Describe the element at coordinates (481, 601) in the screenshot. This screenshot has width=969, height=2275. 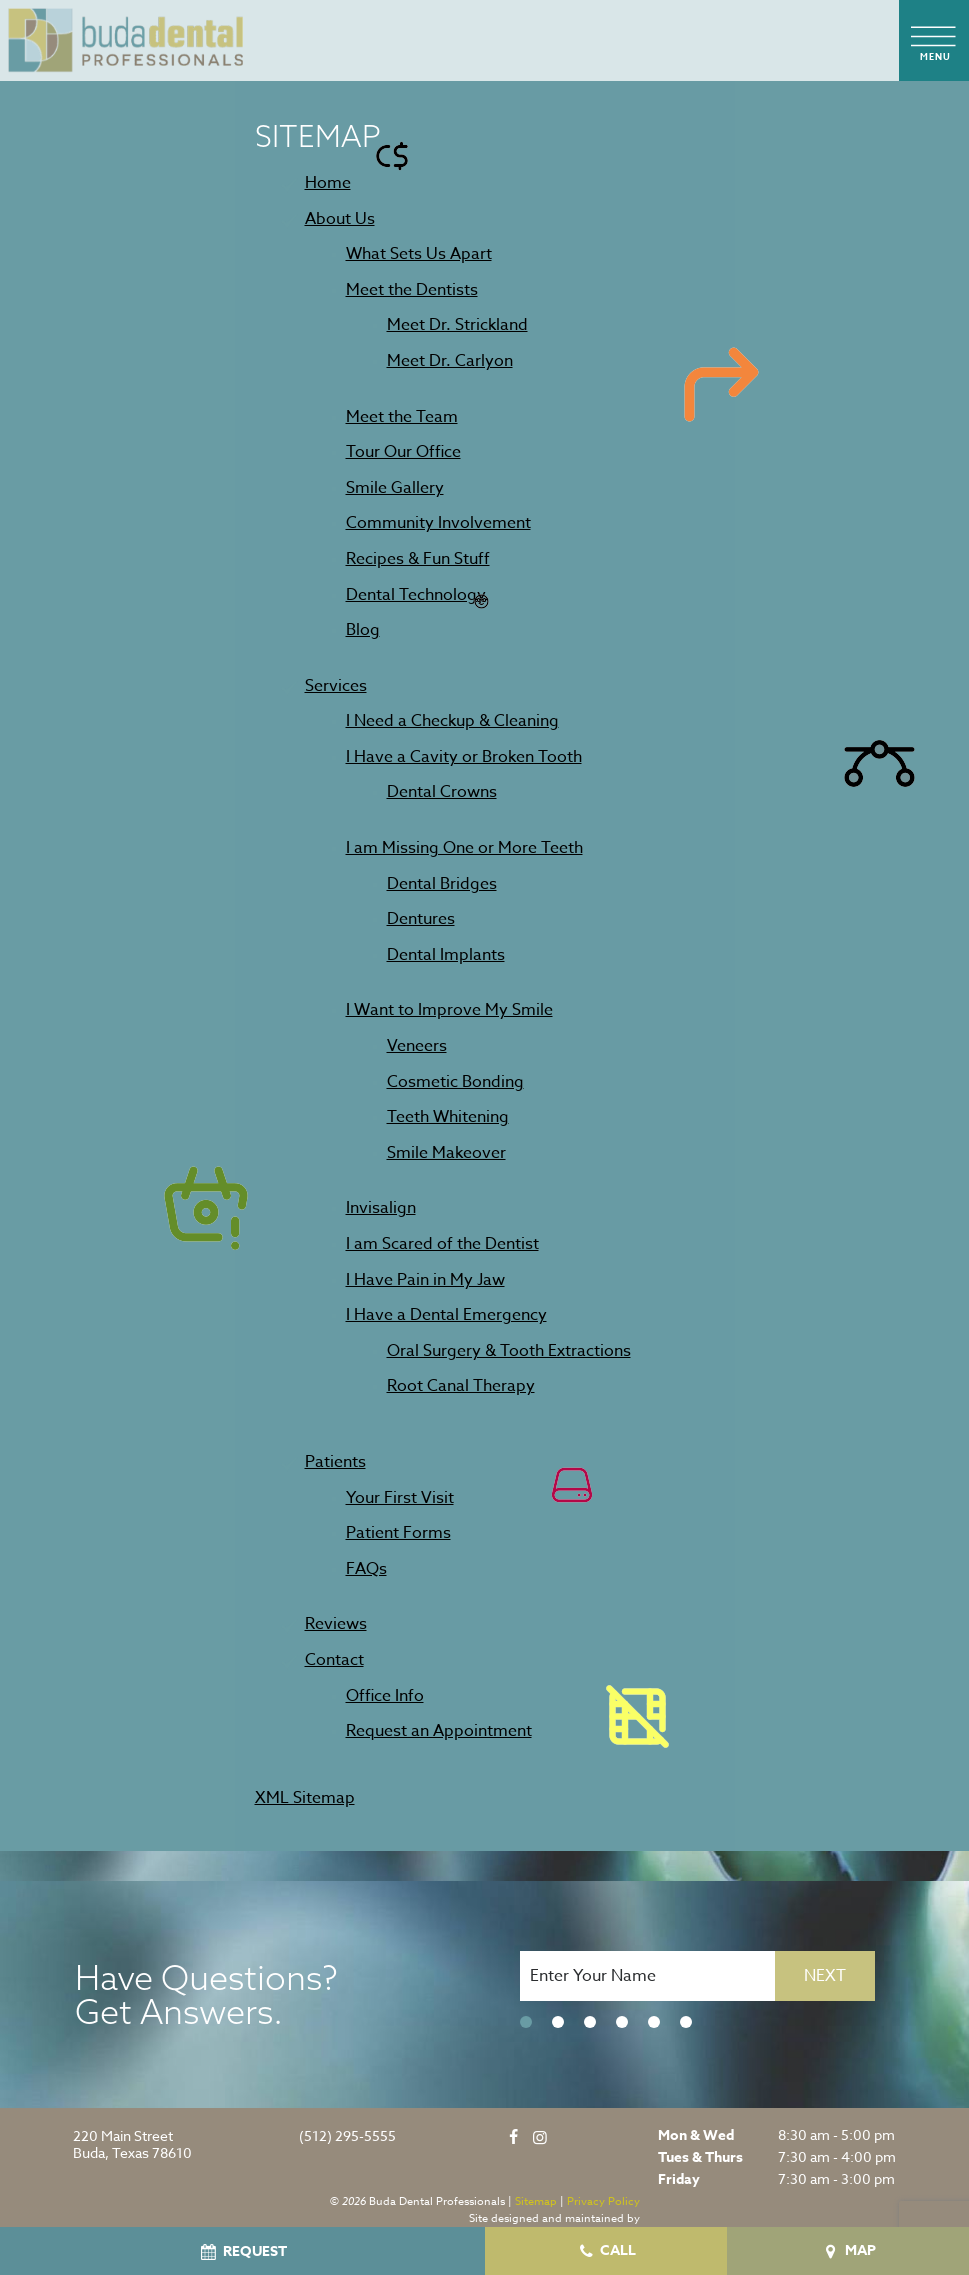
I see `select nerd or geeky mood/reaction` at that location.